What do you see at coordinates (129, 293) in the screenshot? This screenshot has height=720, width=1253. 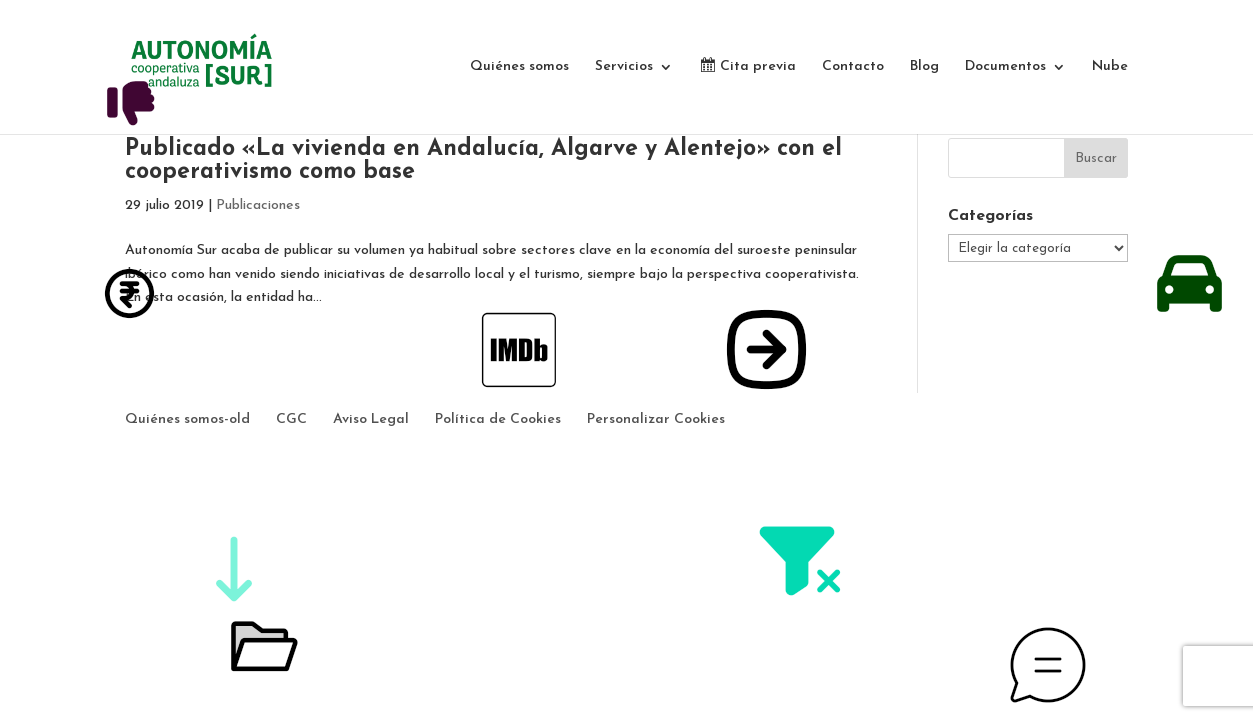 I see `view balance in Indian rupees` at bounding box center [129, 293].